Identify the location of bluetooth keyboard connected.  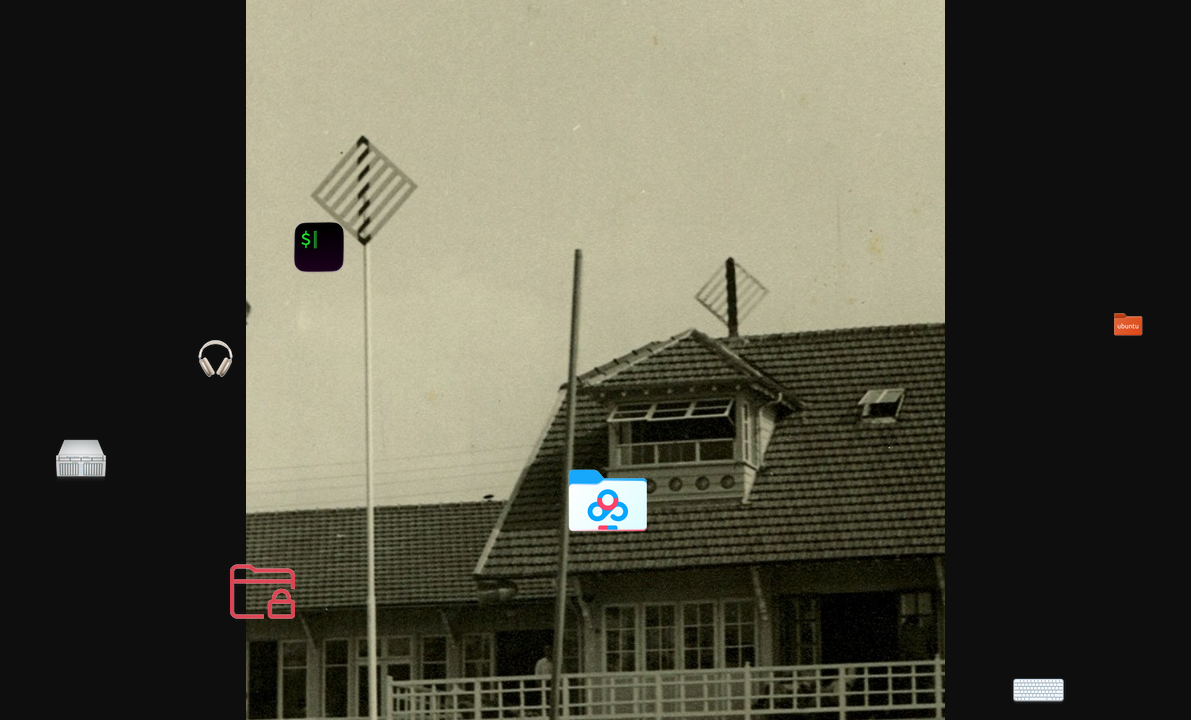
(1038, 690).